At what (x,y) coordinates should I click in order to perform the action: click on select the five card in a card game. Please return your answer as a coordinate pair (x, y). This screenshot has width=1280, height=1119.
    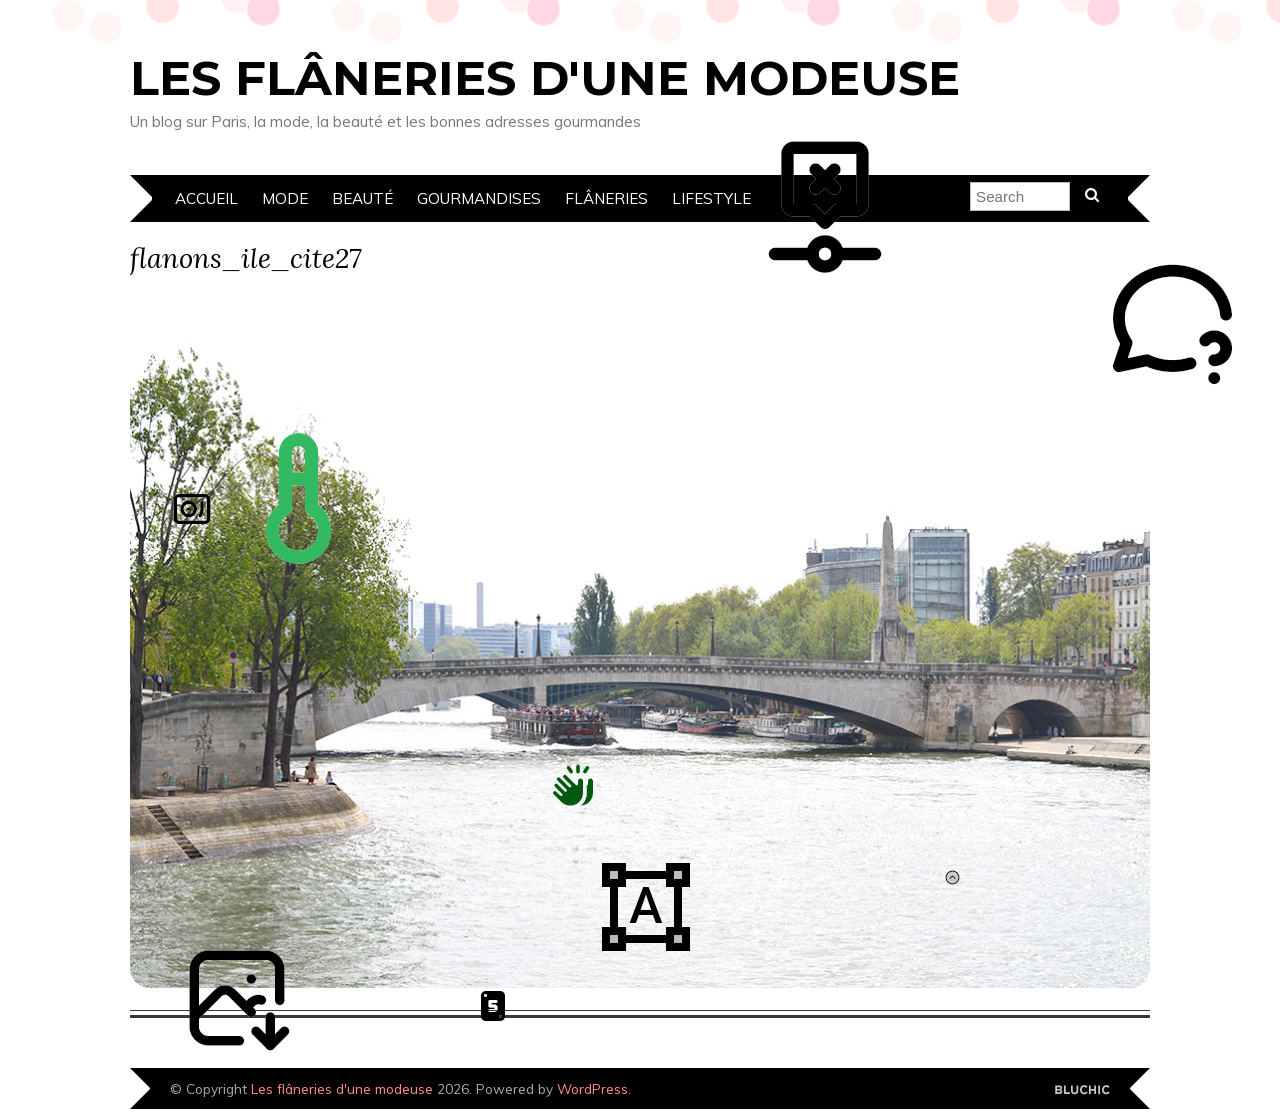
    Looking at the image, I should click on (493, 1006).